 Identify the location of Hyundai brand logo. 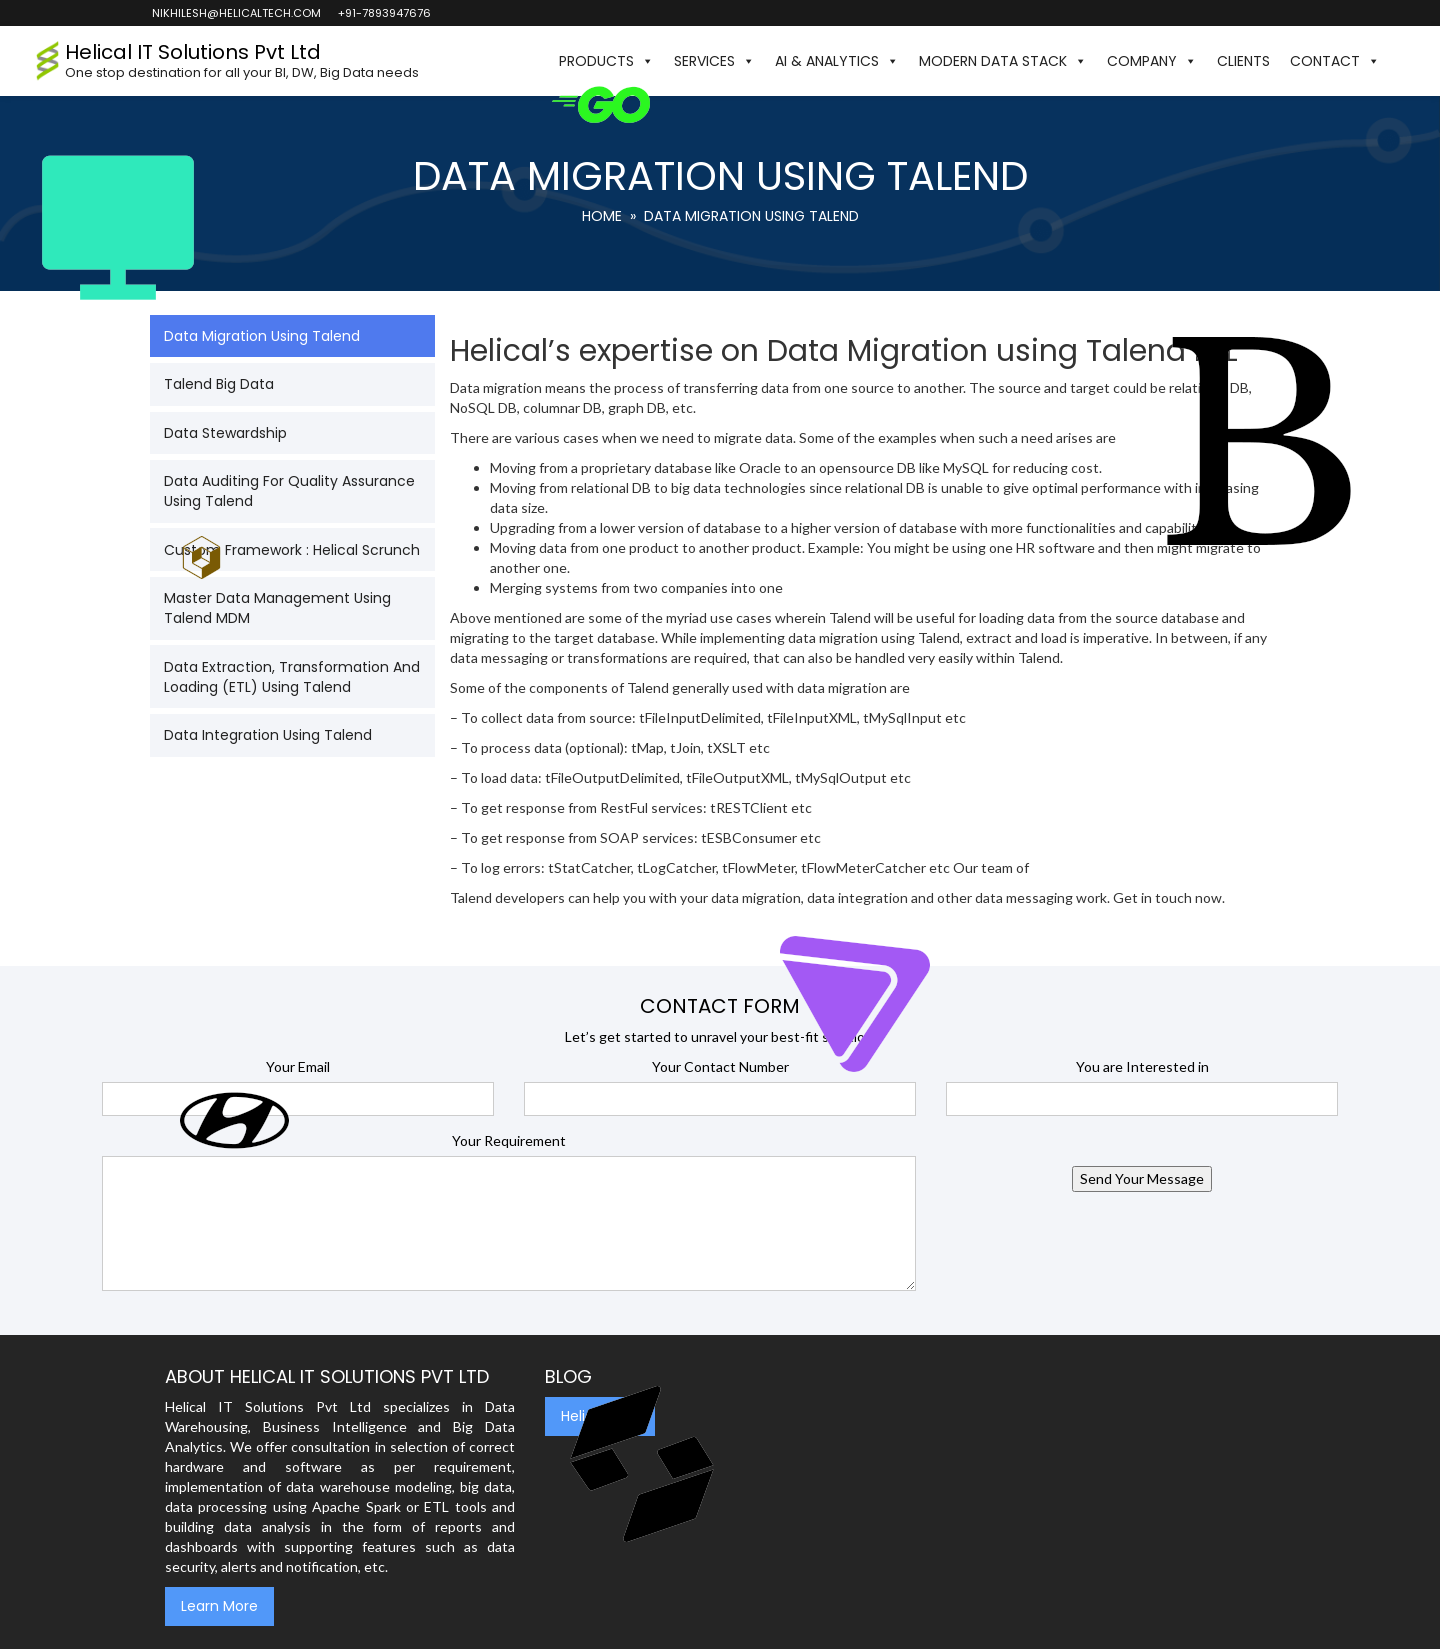
(234, 1120).